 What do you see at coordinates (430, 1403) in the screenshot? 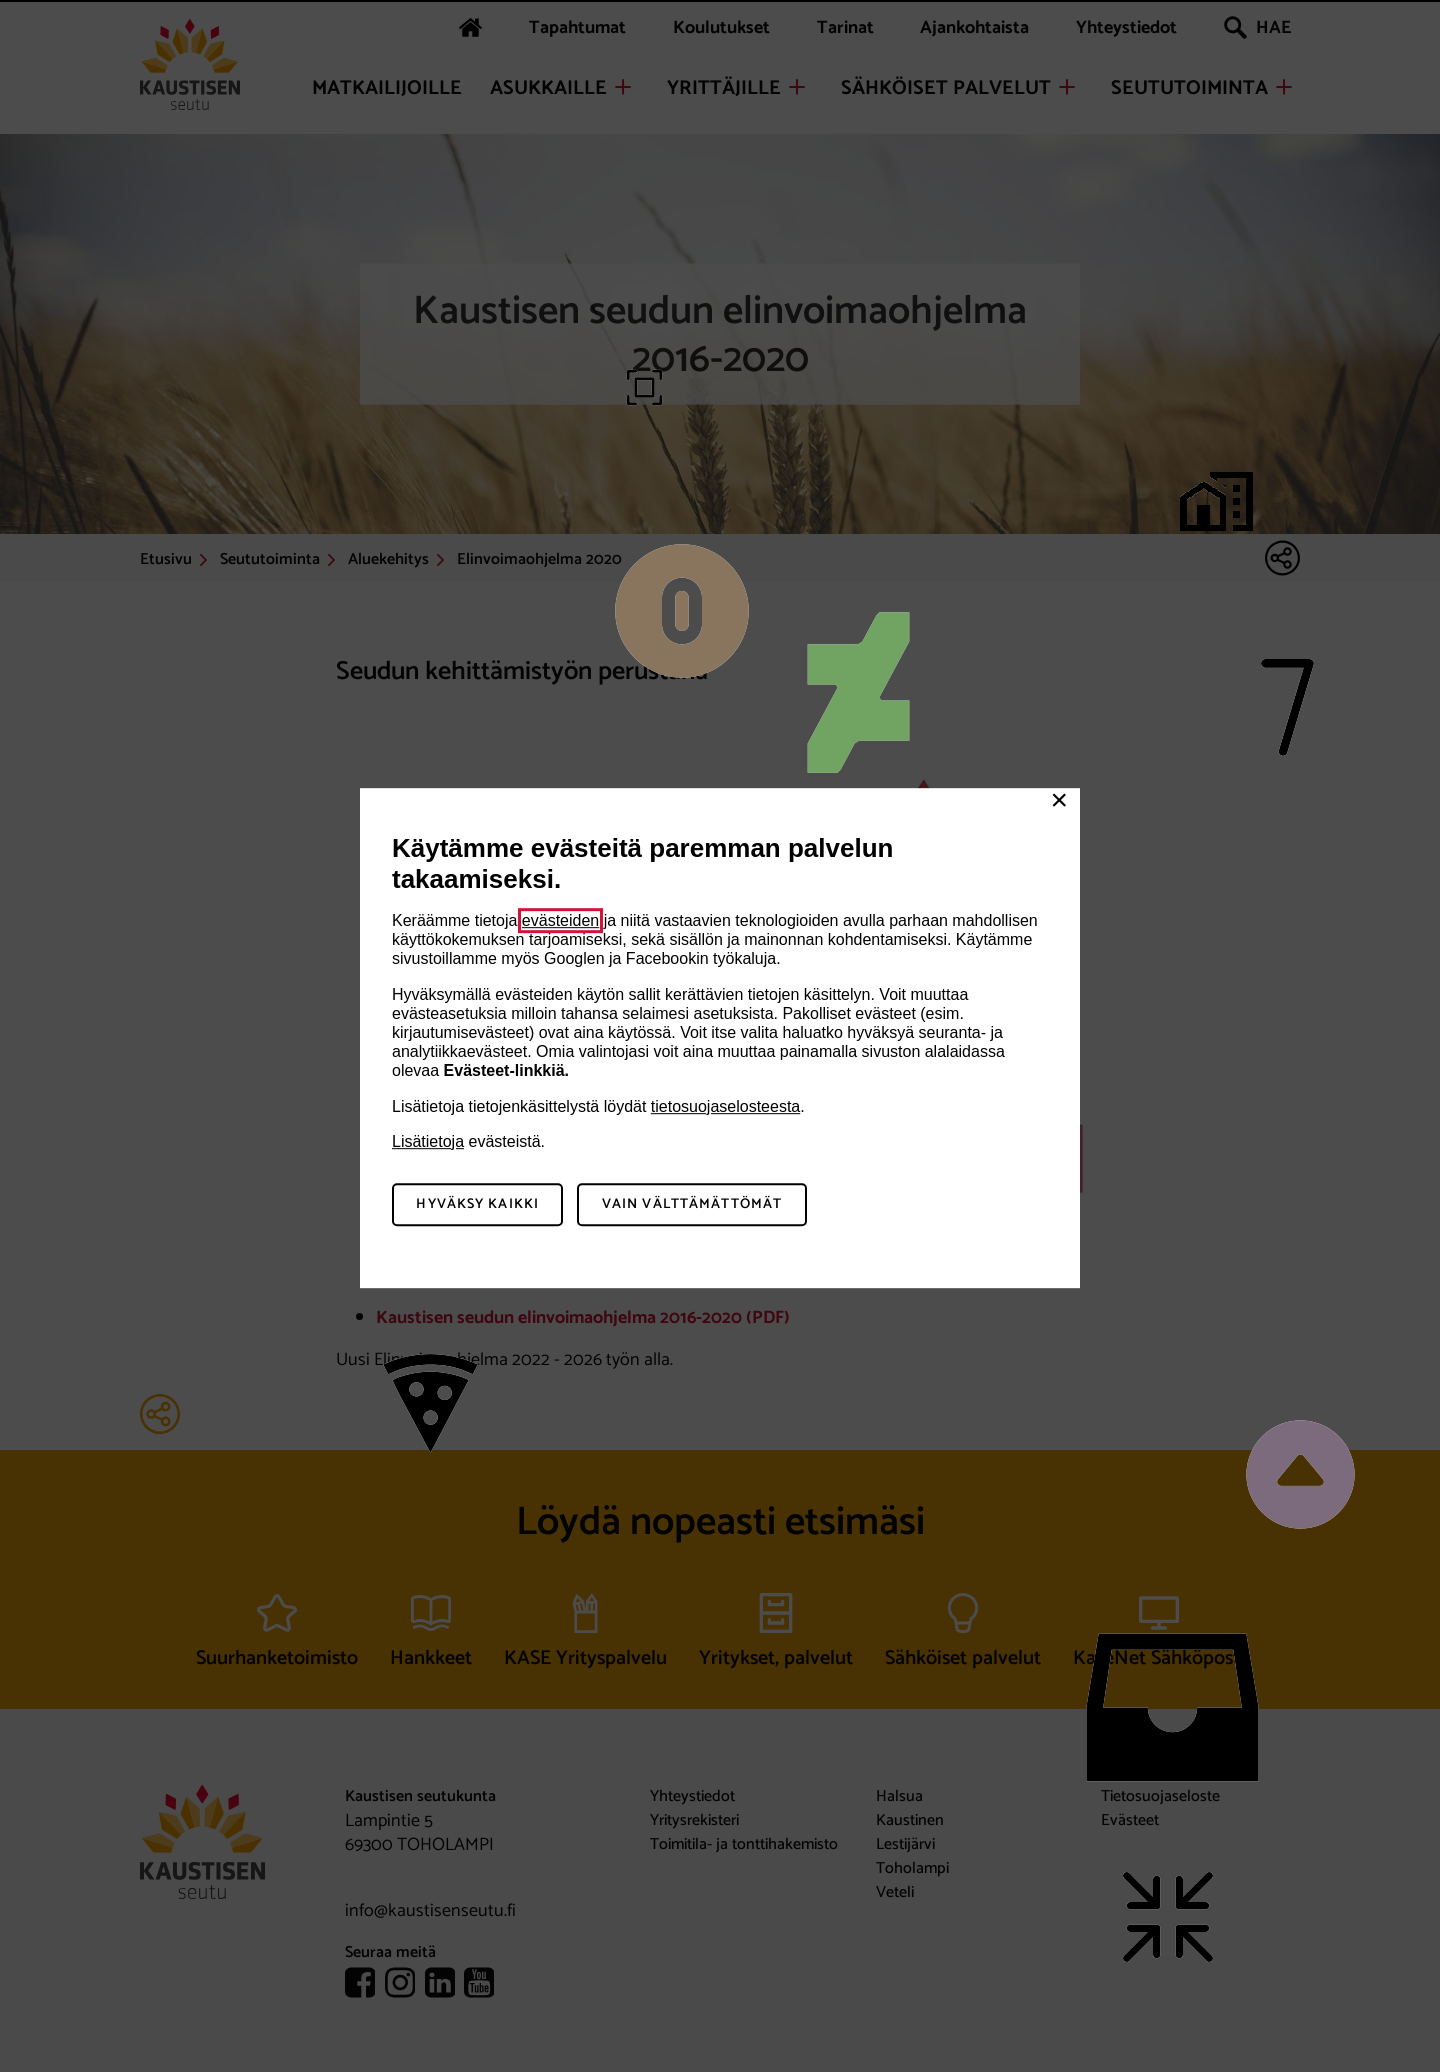
I see `order food or access food delivery` at bounding box center [430, 1403].